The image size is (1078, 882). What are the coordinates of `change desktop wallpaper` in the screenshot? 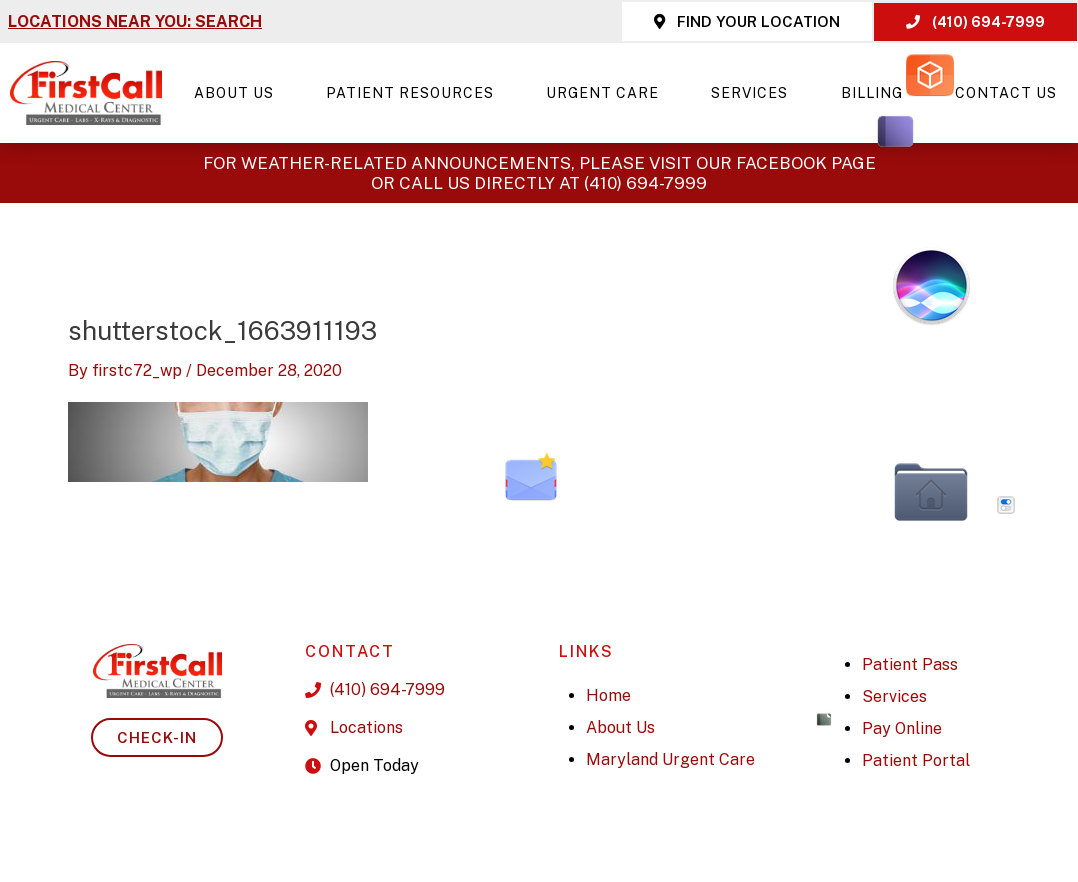 It's located at (824, 719).